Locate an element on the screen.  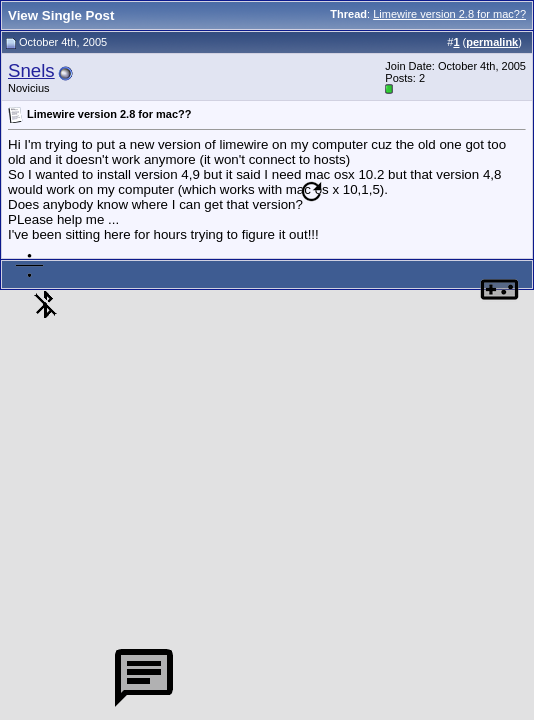
bluetooth is currently disabled is located at coordinates (45, 304).